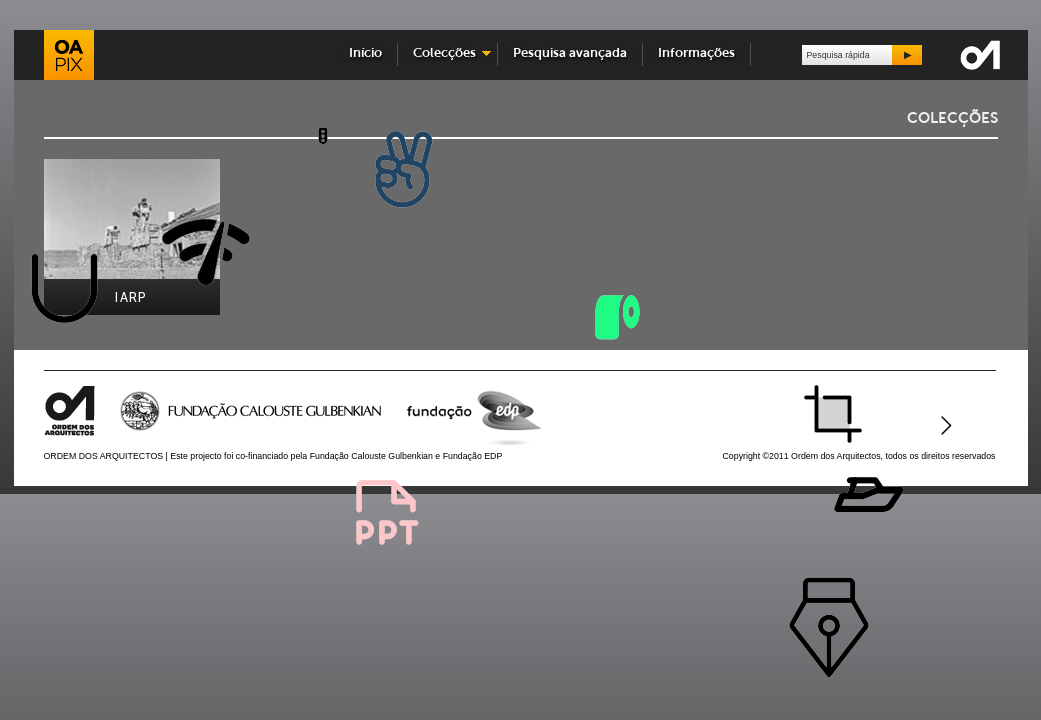 Image resolution: width=1041 pixels, height=720 pixels. What do you see at coordinates (833, 414) in the screenshot?
I see `crop or resize an image` at bounding box center [833, 414].